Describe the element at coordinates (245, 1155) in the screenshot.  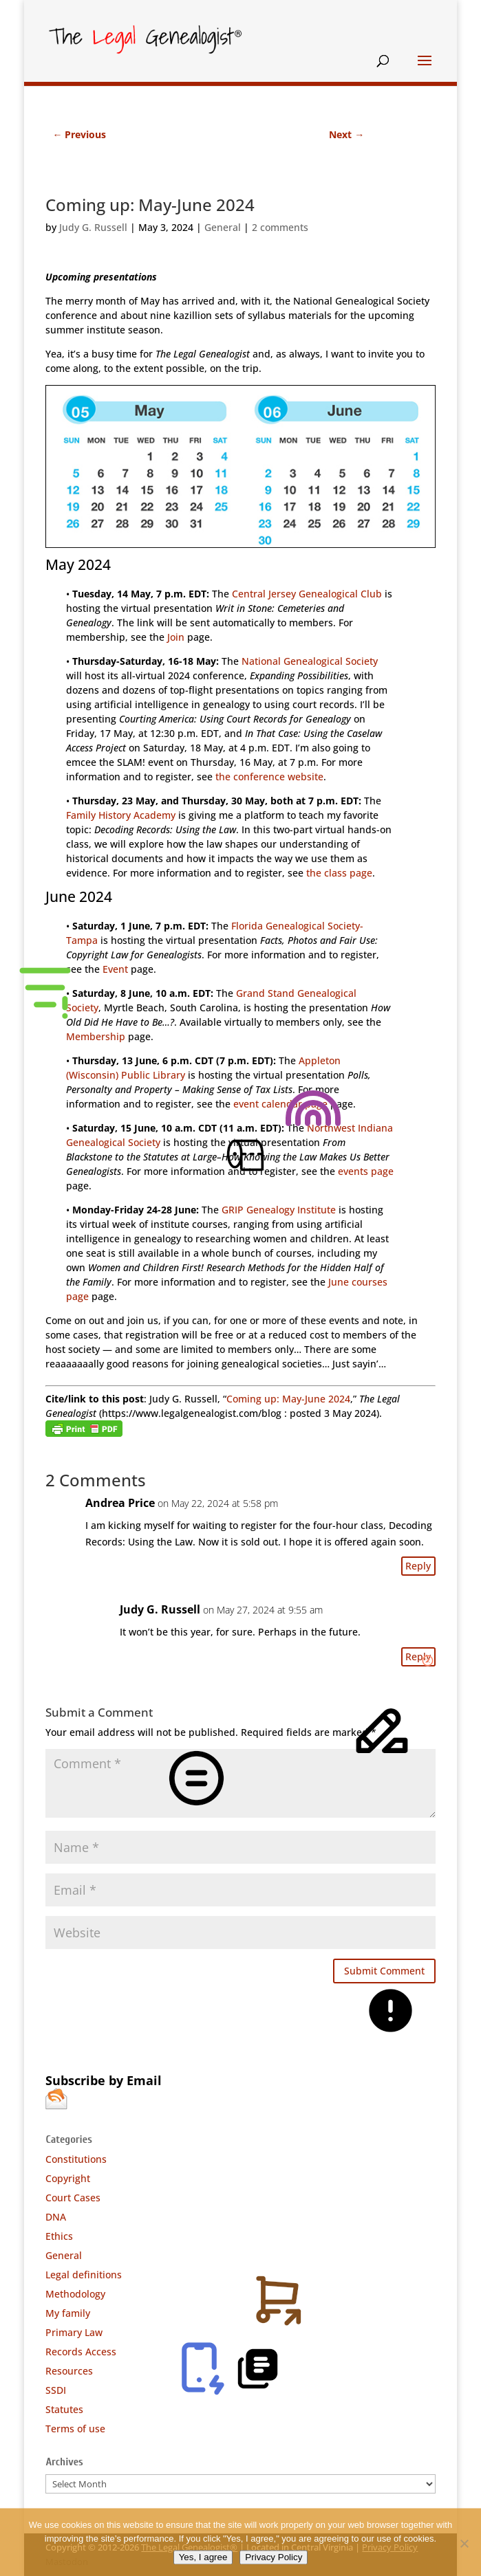
I see `indicates restroom or bathroom location` at that location.